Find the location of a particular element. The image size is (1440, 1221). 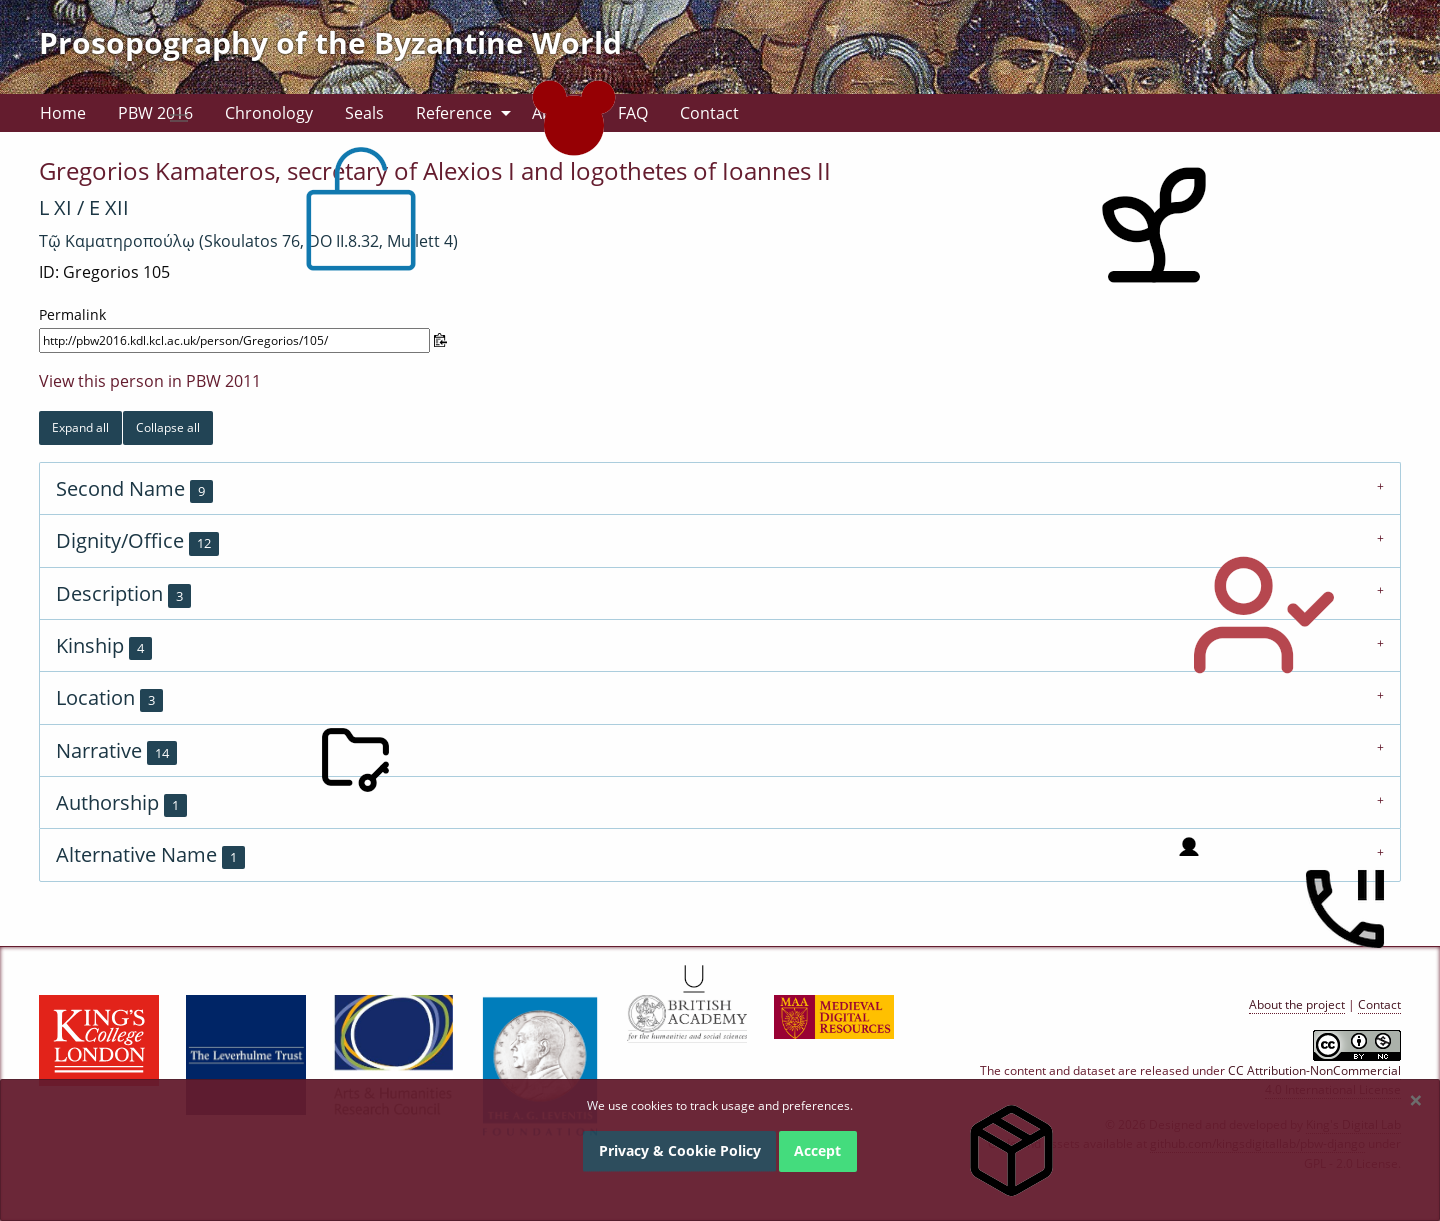

access disney content or services is located at coordinates (574, 118).